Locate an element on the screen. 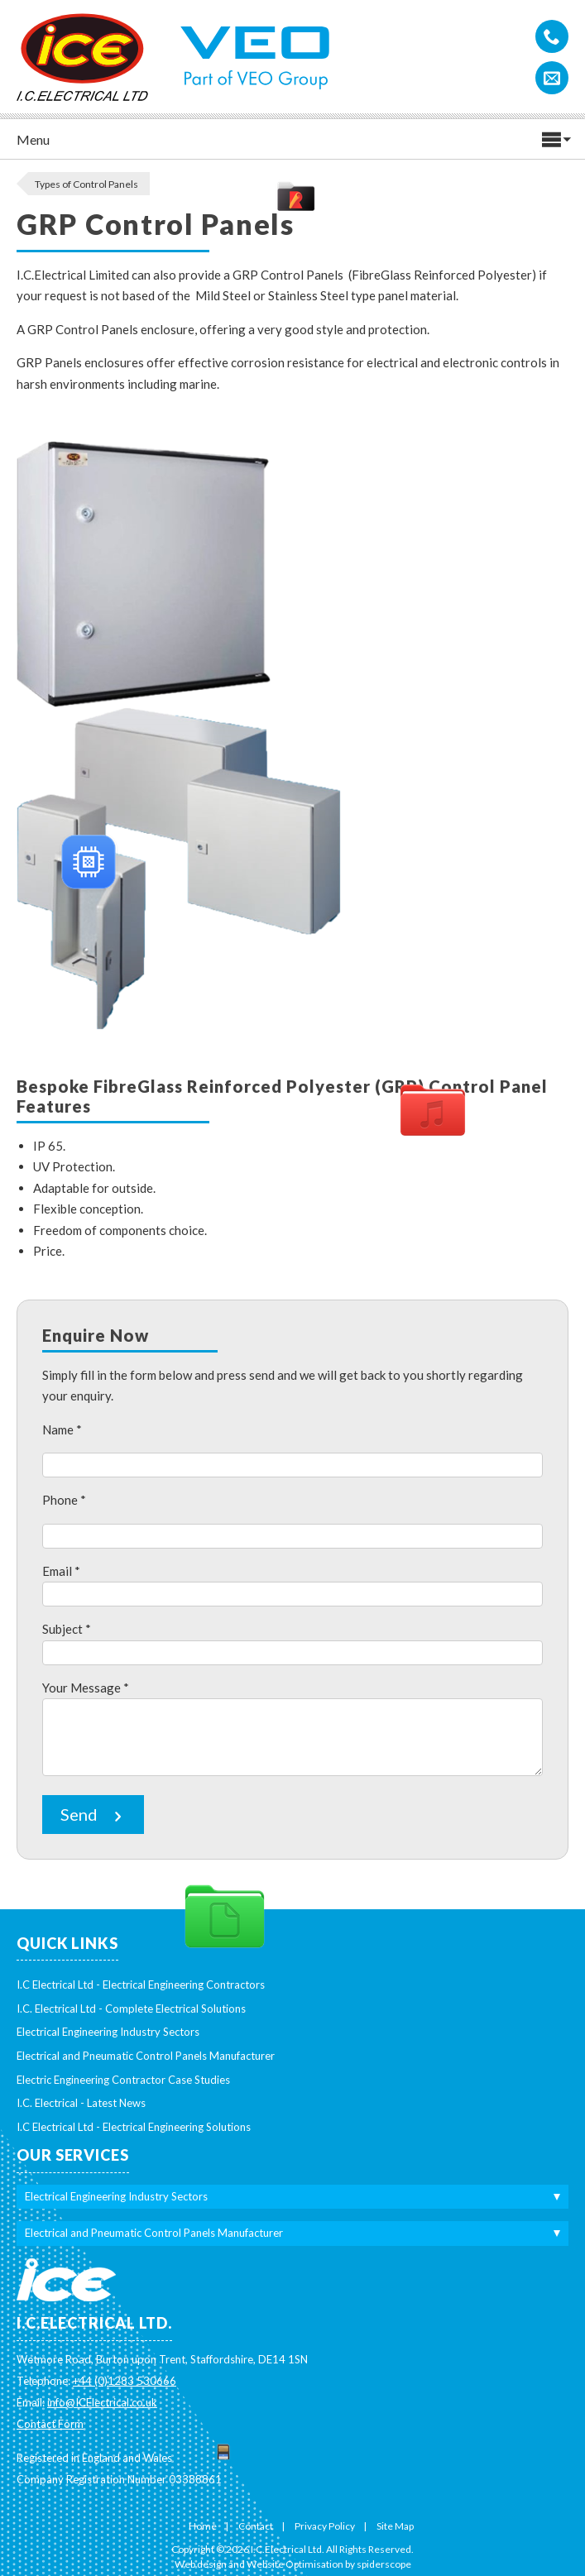  open your music files folder is located at coordinates (433, 1110).